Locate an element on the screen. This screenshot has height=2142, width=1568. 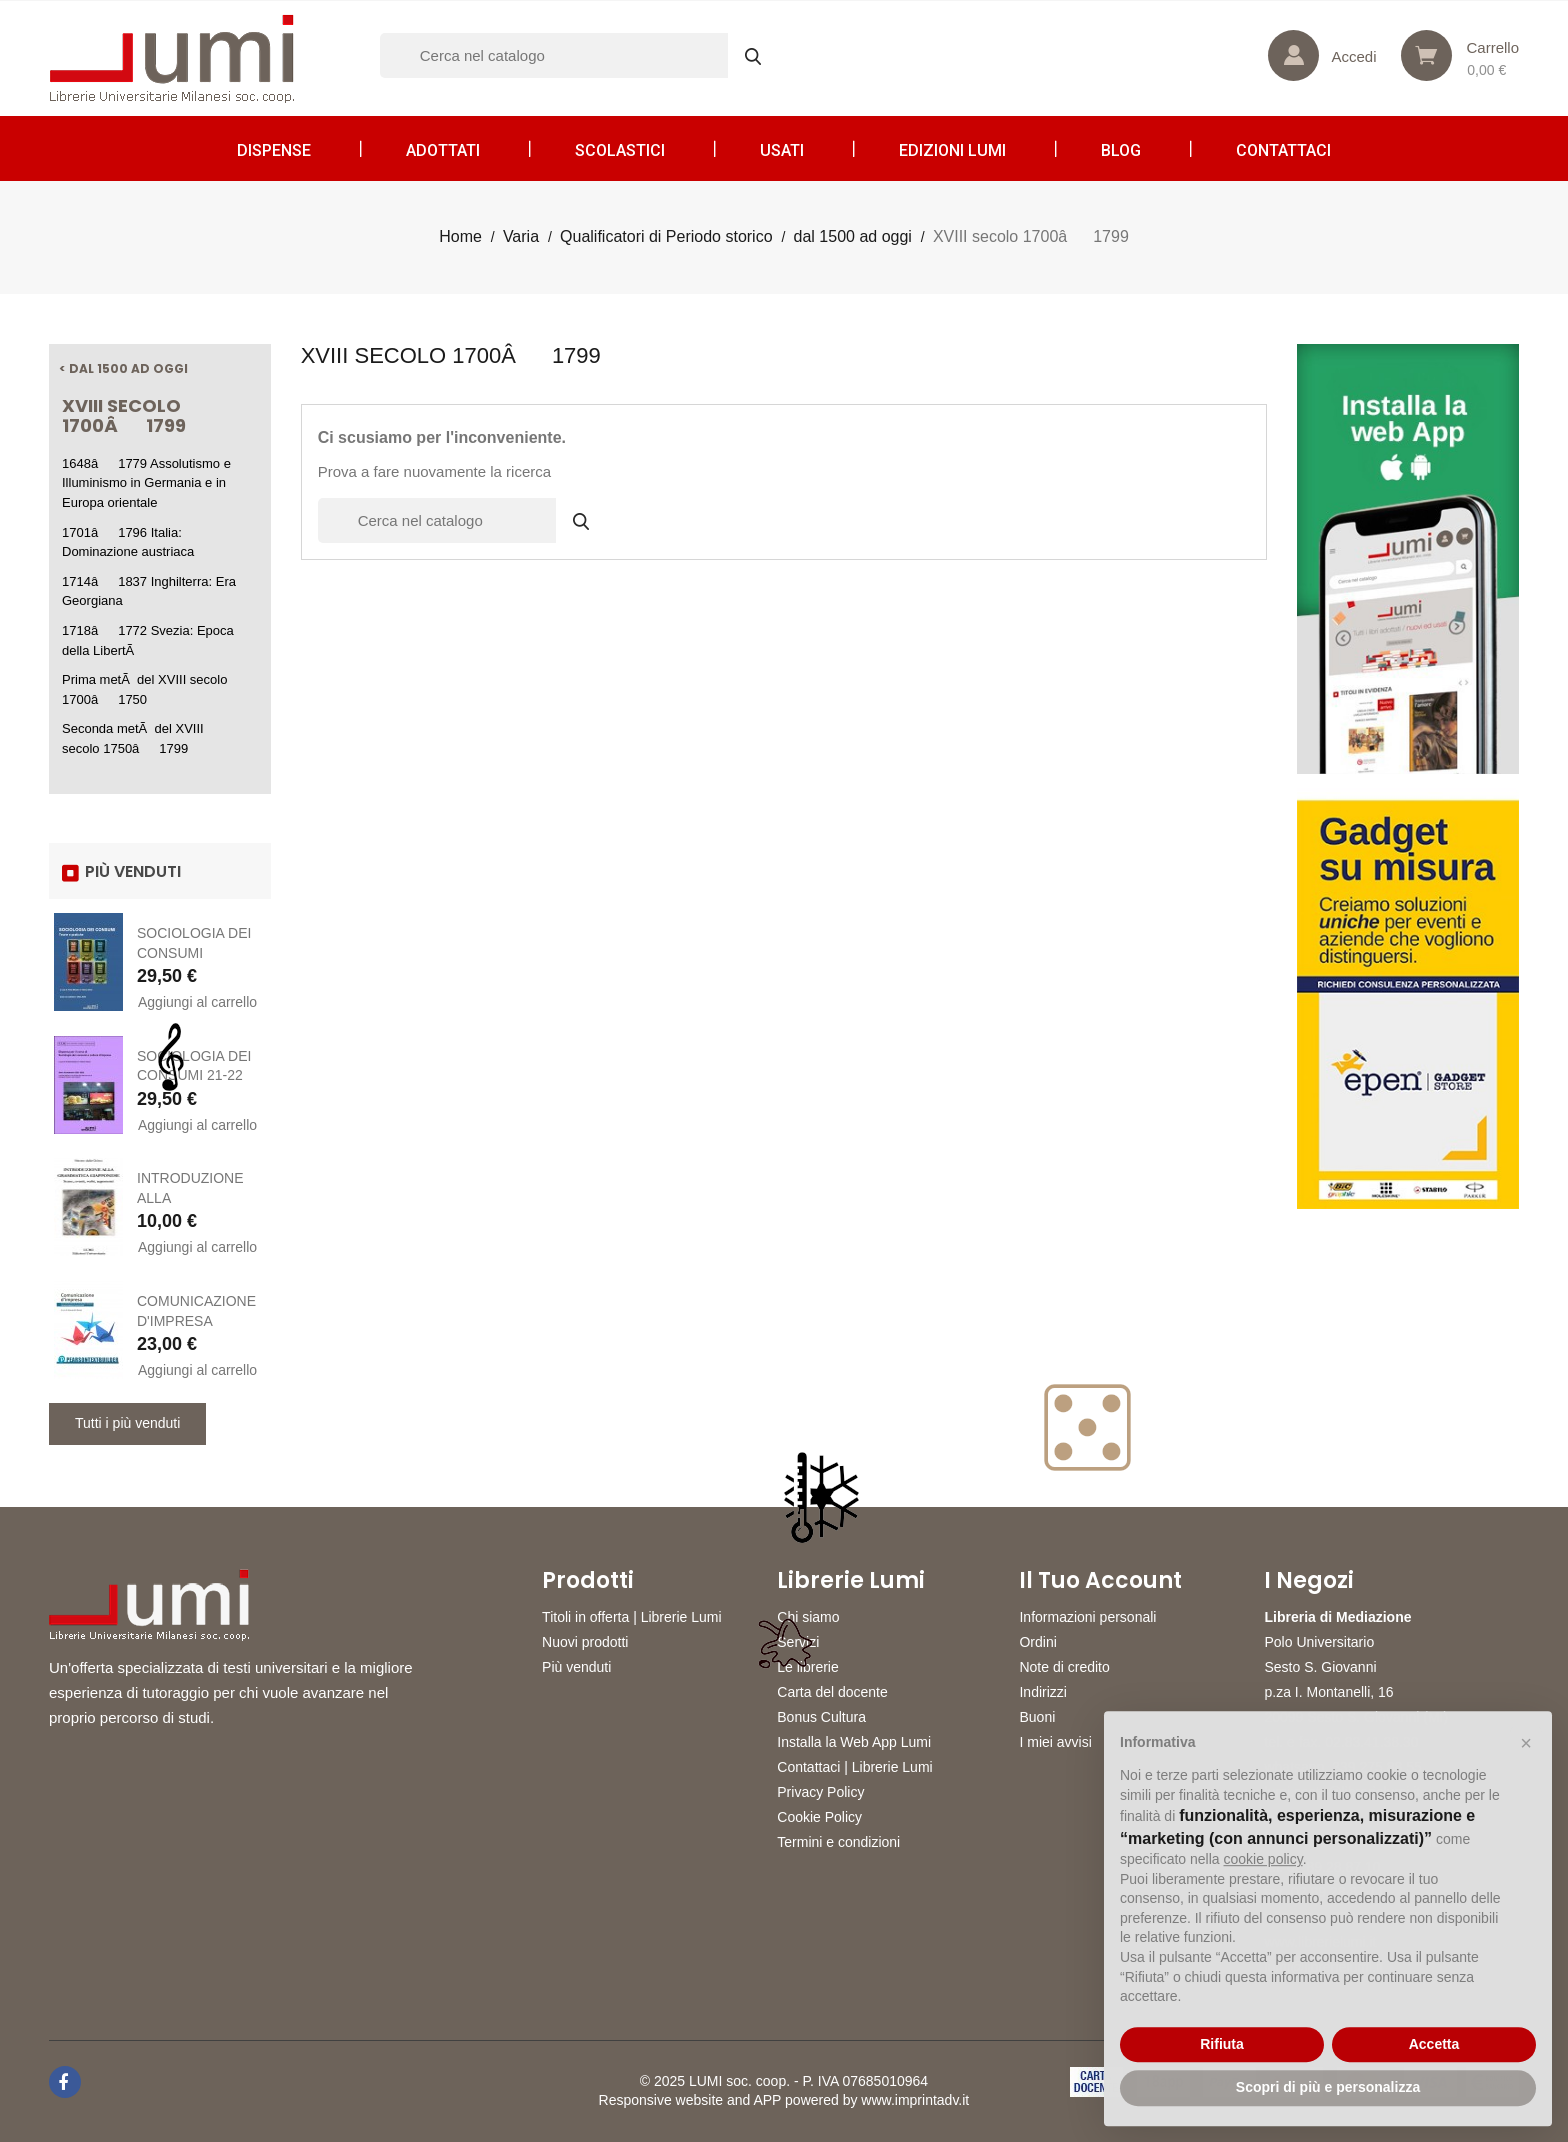
slime or goo enemy in a game interface is located at coordinates (785, 1643).